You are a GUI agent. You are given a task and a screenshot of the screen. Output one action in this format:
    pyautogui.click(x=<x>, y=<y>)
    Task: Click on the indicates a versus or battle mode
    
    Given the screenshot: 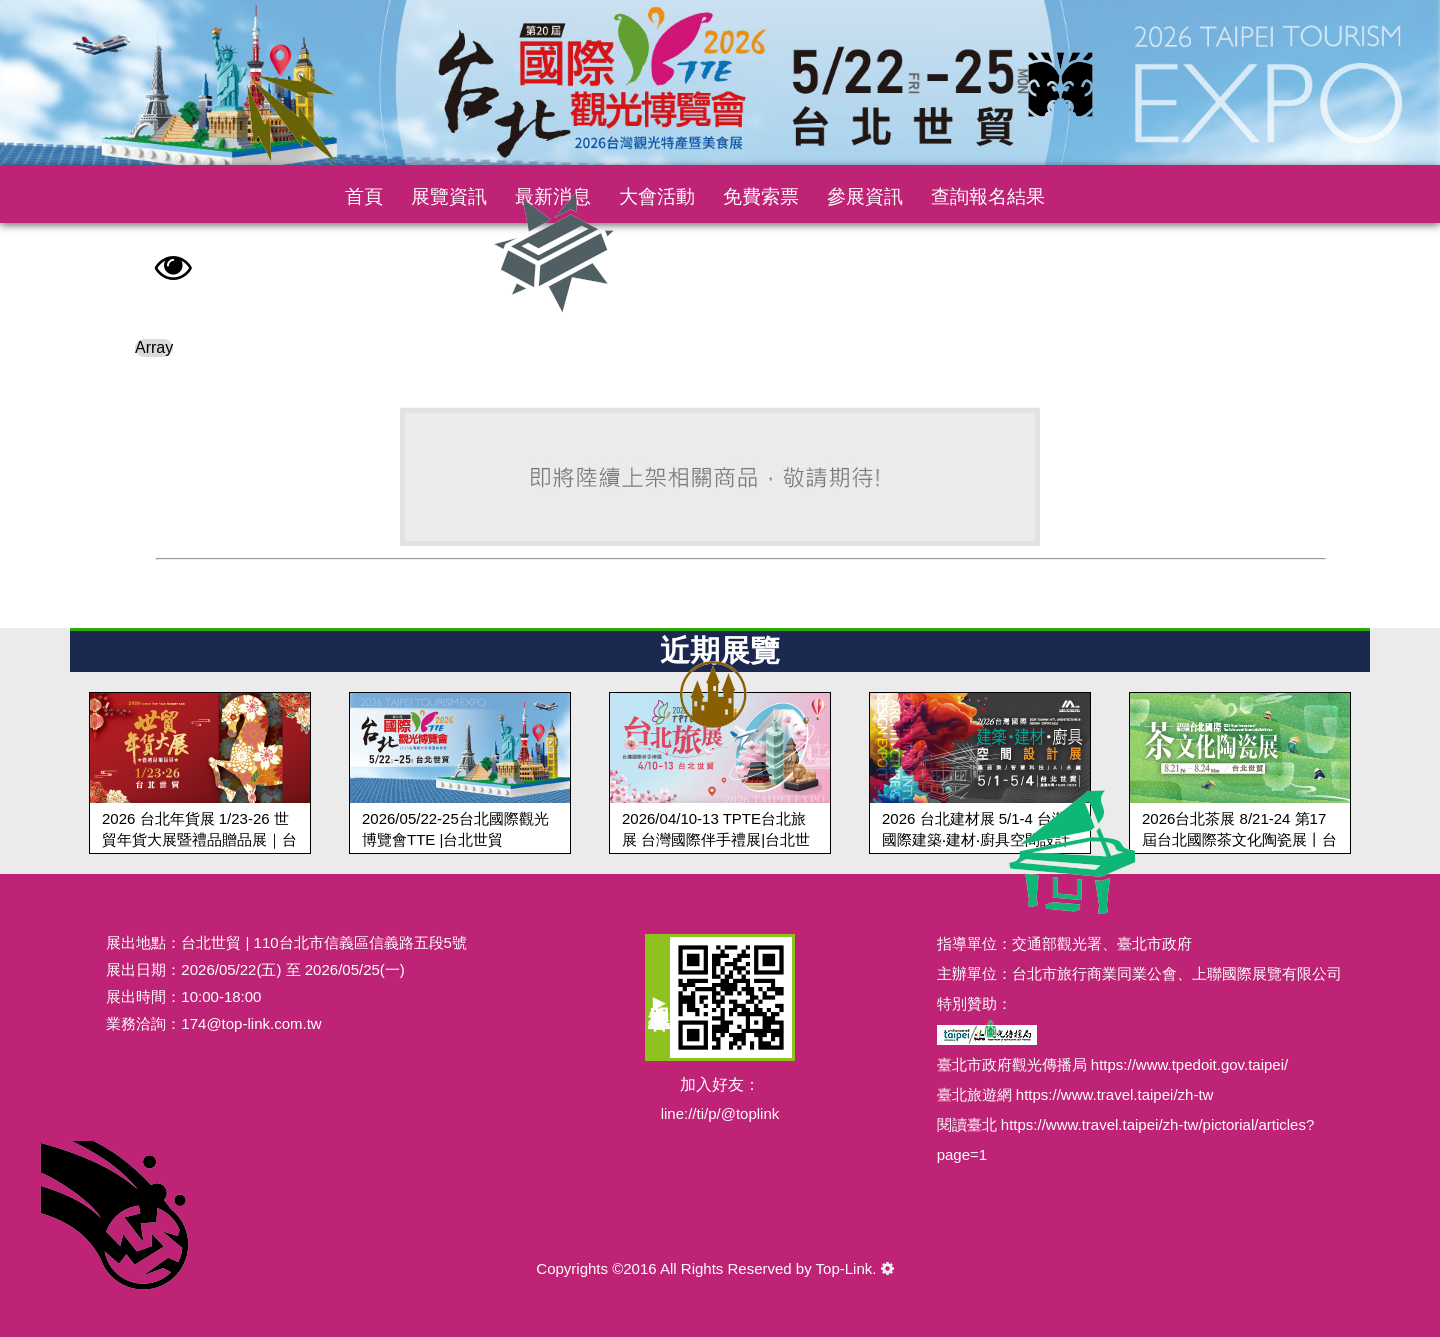 What is the action you would take?
    pyautogui.click(x=1060, y=84)
    